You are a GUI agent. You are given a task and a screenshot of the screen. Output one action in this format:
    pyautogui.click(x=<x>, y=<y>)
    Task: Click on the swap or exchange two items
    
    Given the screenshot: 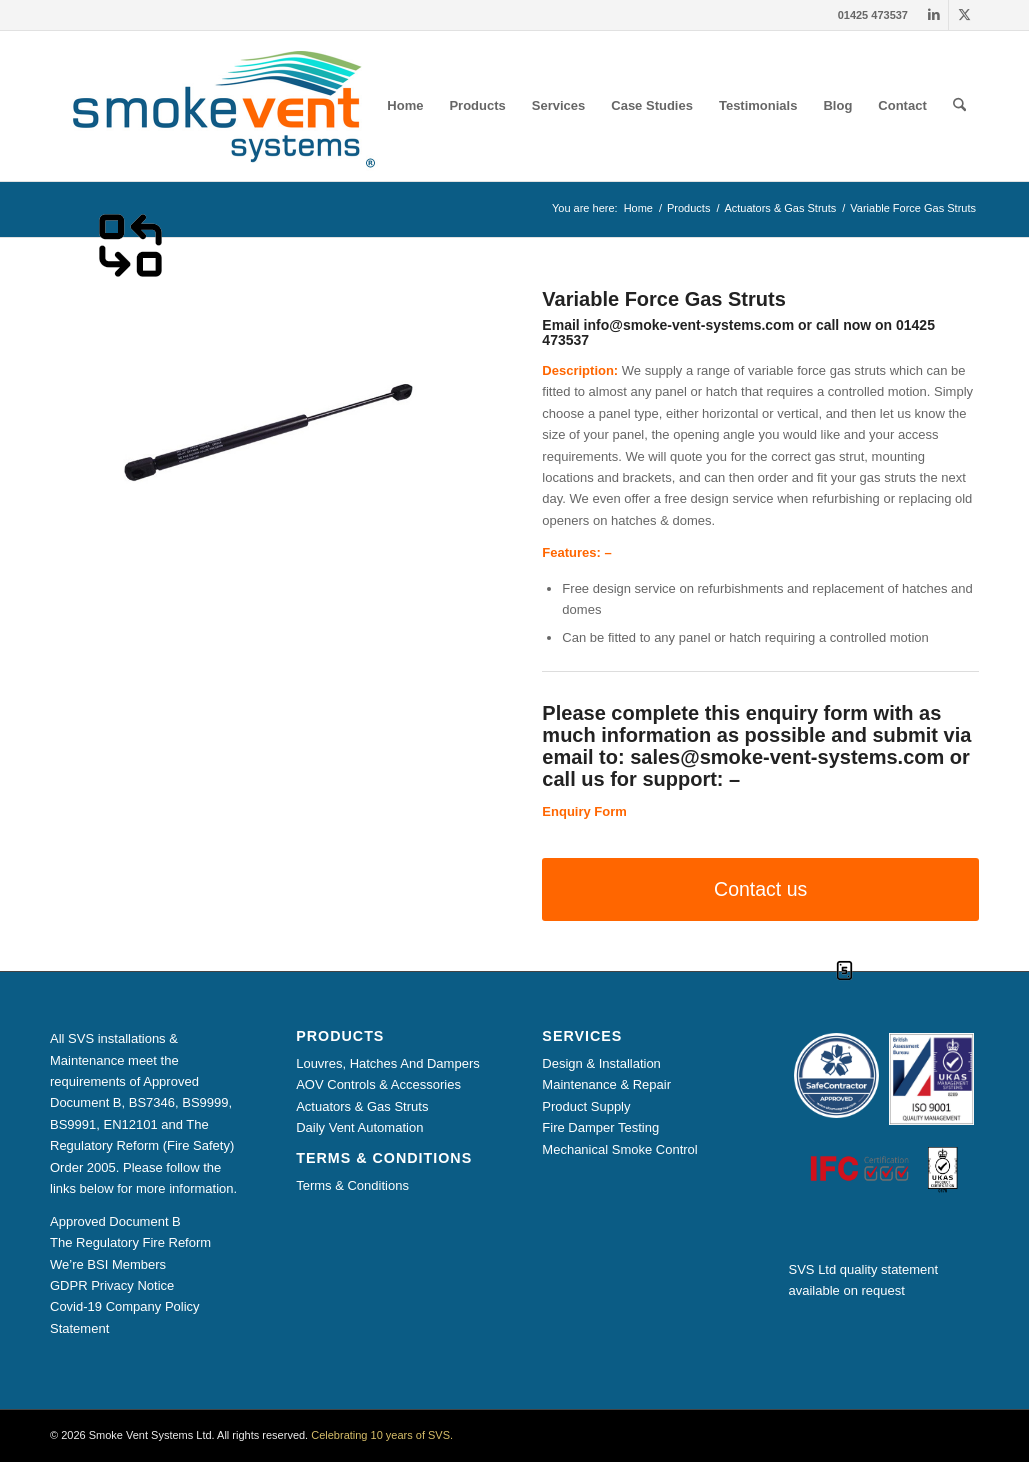 What is the action you would take?
    pyautogui.click(x=130, y=245)
    